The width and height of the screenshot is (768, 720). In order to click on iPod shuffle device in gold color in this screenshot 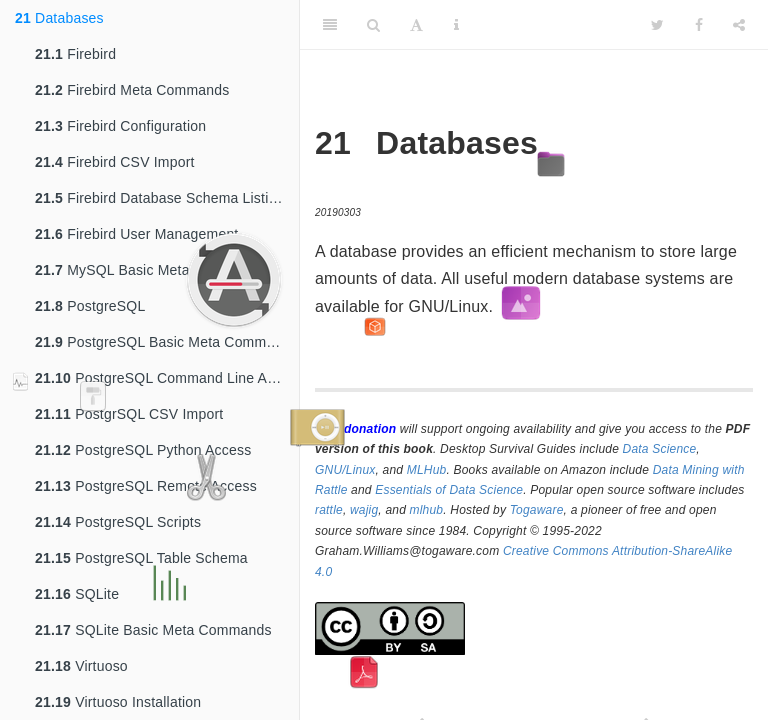, I will do `click(317, 417)`.